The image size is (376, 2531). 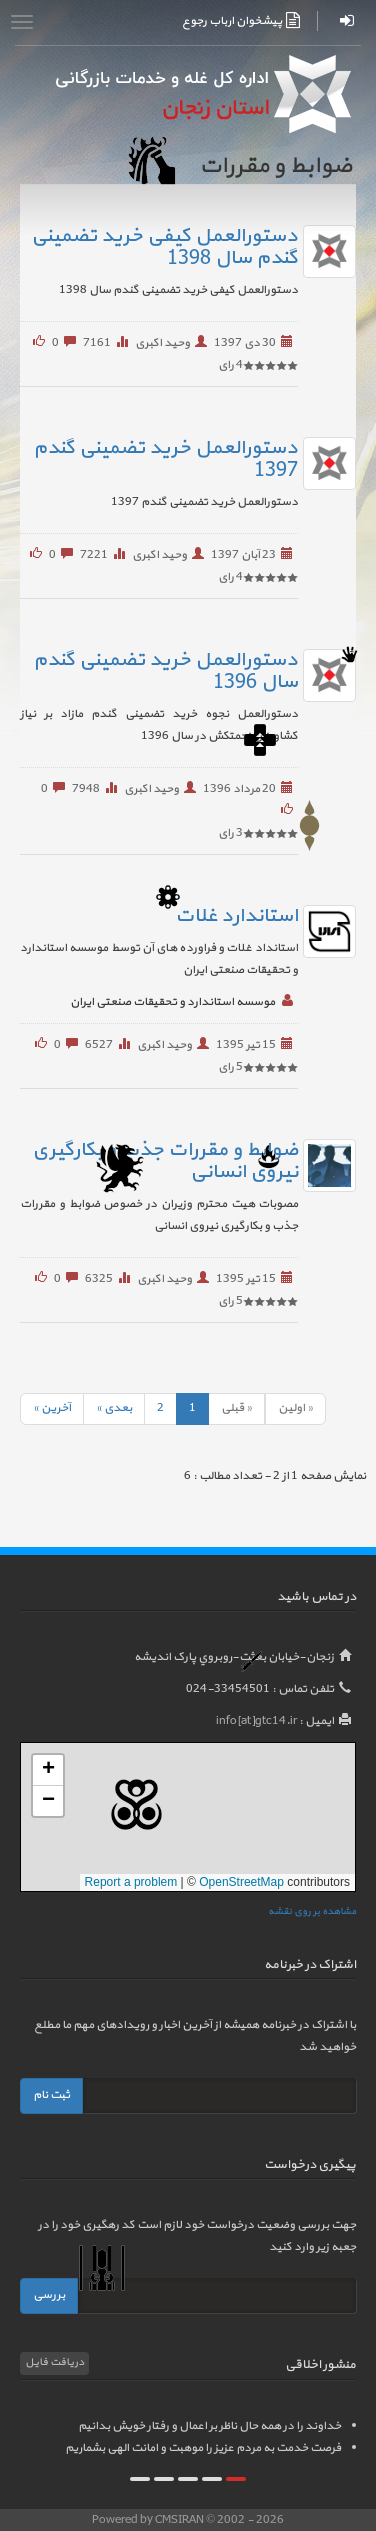 What do you see at coordinates (268, 1156) in the screenshot?
I see `access fire pit or bonfire feature in game` at bounding box center [268, 1156].